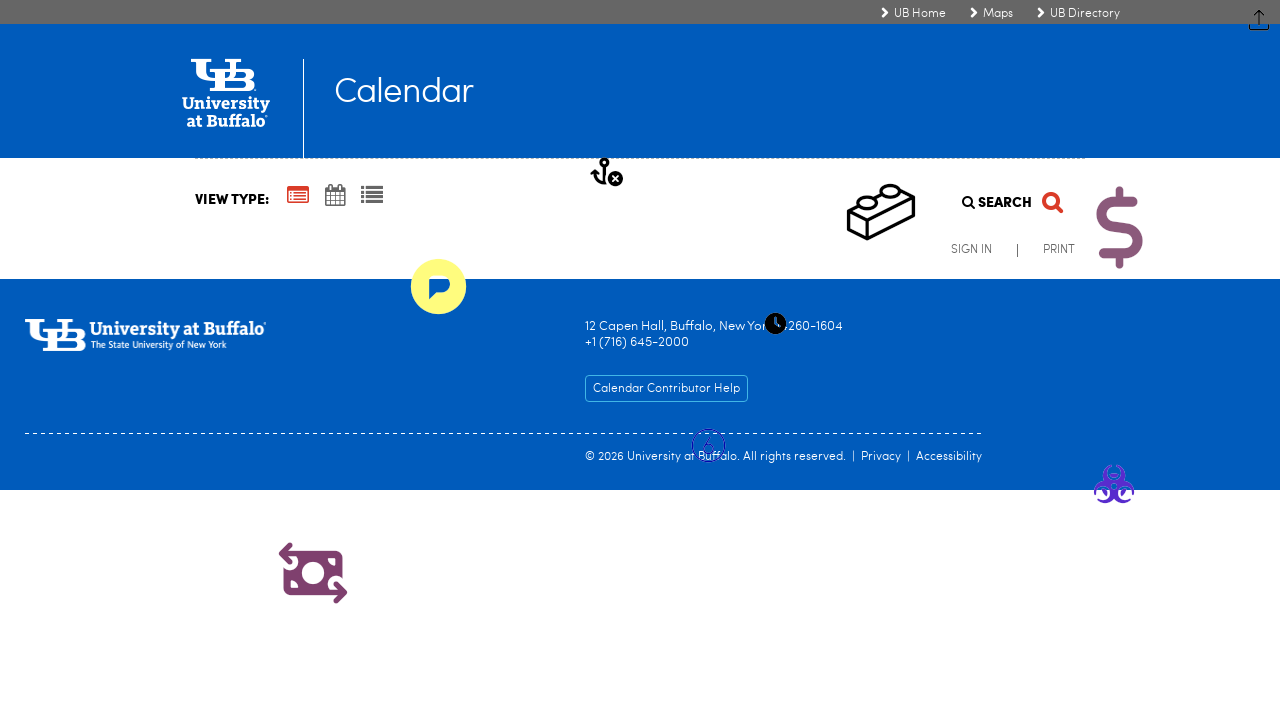 This screenshot has height=720, width=1280. Describe the element at coordinates (708, 445) in the screenshot. I see `indicates step 6 in a multi-step process` at that location.